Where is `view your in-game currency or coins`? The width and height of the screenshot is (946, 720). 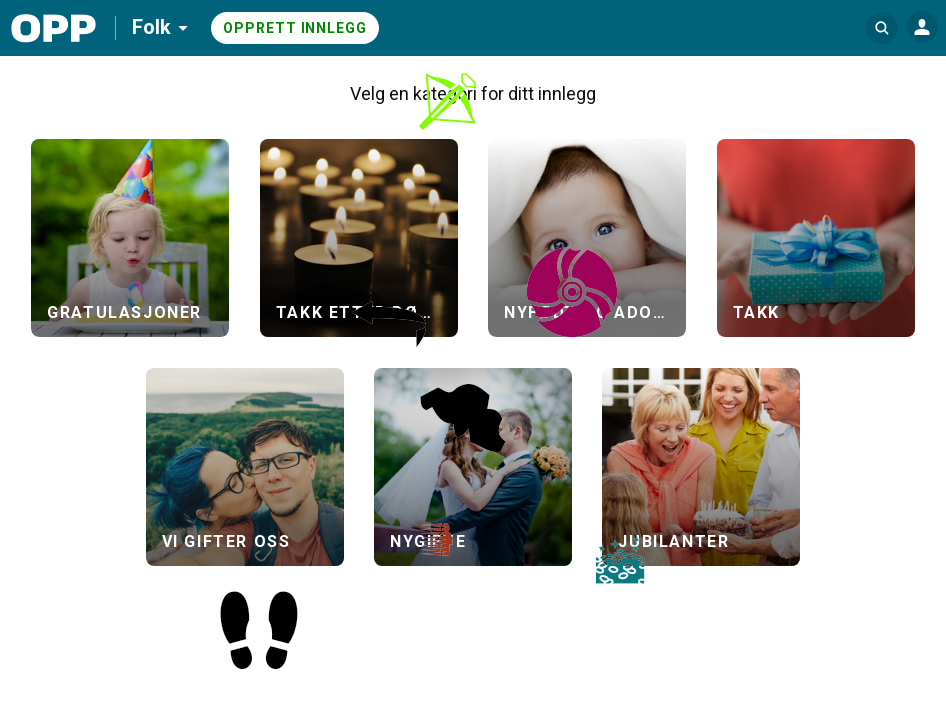
view your in-game currency or coins is located at coordinates (620, 560).